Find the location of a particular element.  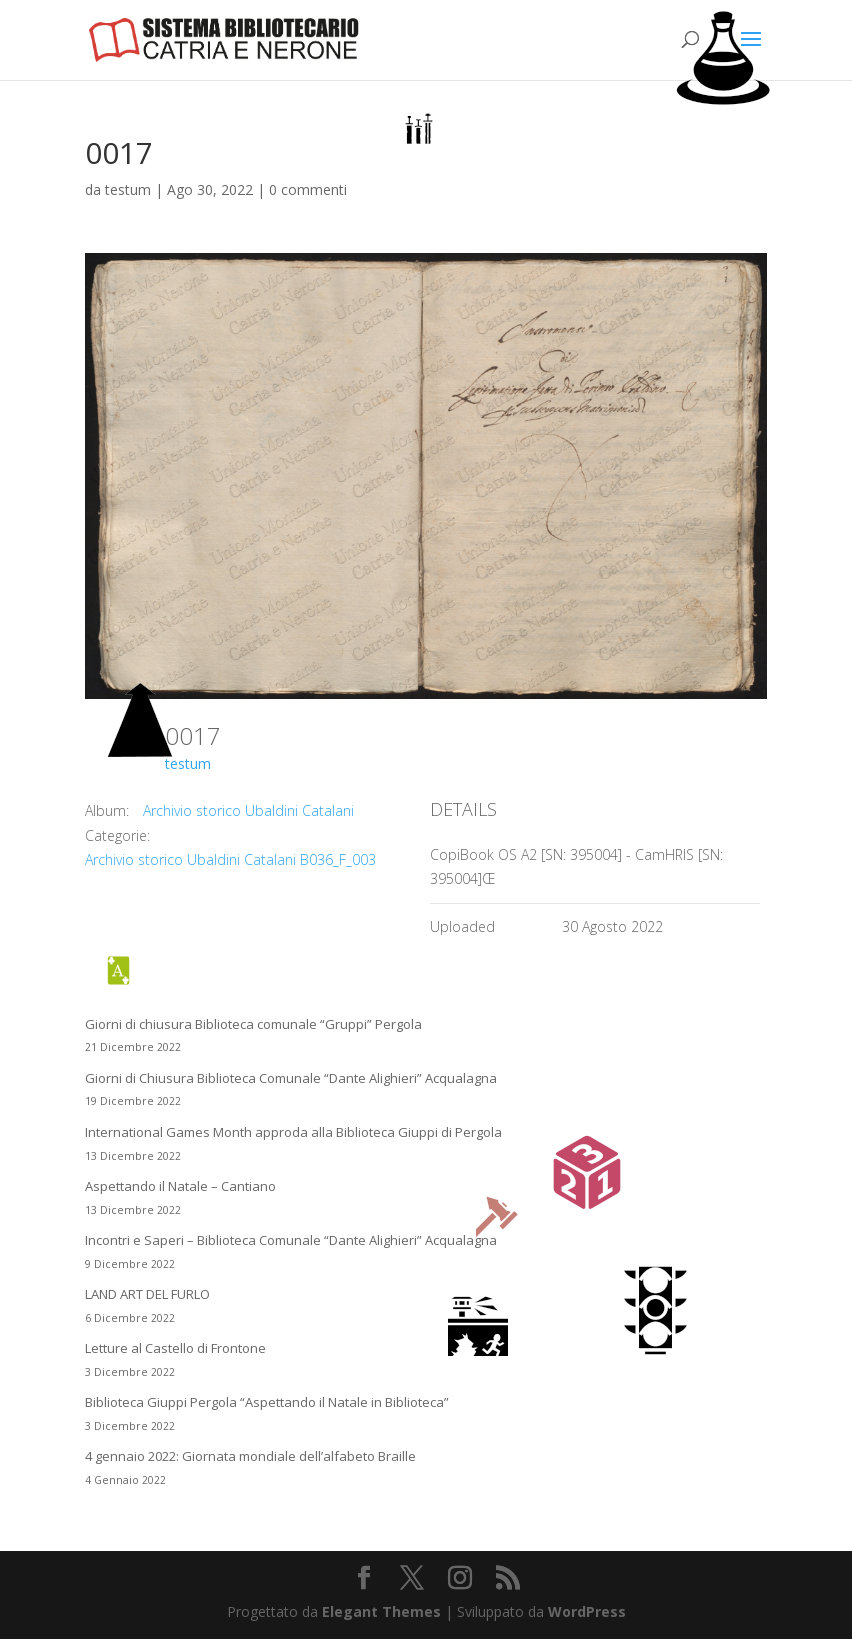

increase thrust or acceleration is located at coordinates (140, 720).